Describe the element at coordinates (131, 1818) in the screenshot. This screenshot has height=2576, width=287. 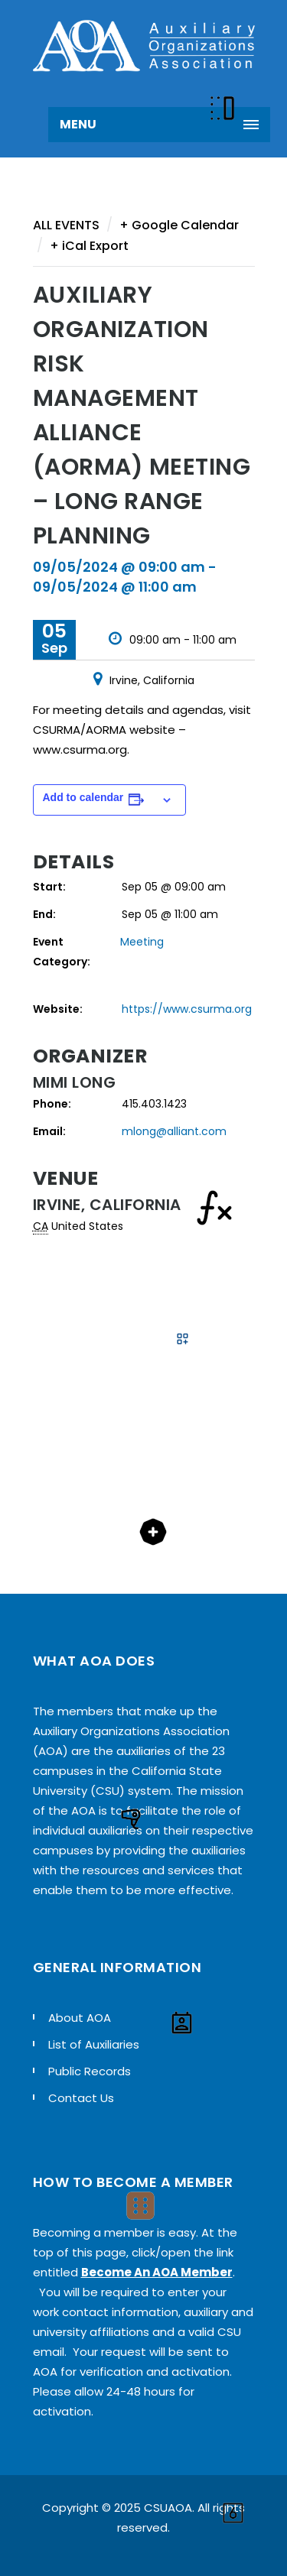
I see `access hair styling or grooming tools` at that location.